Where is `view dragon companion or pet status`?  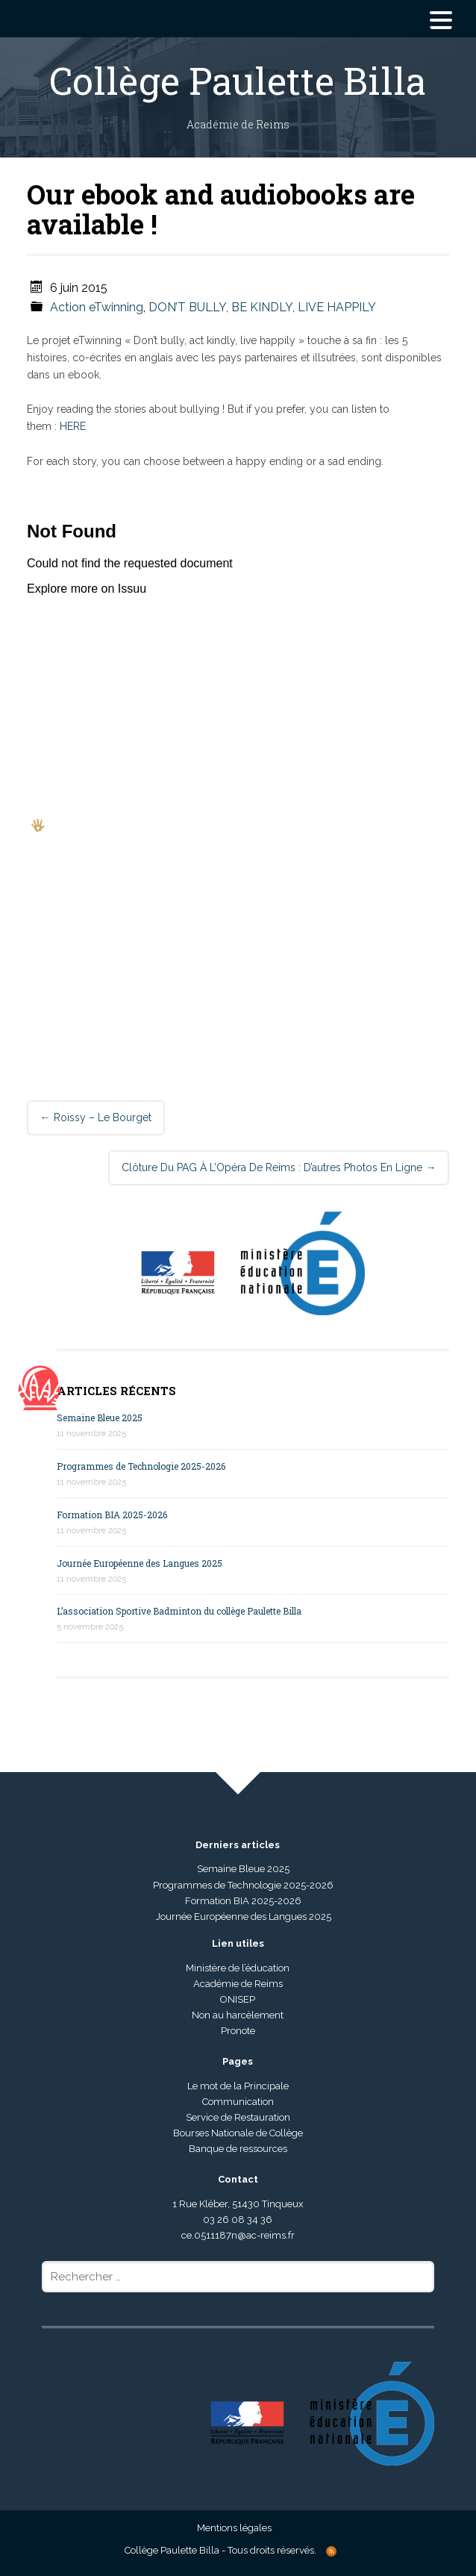 view dragon companion or pet status is located at coordinates (40, 1387).